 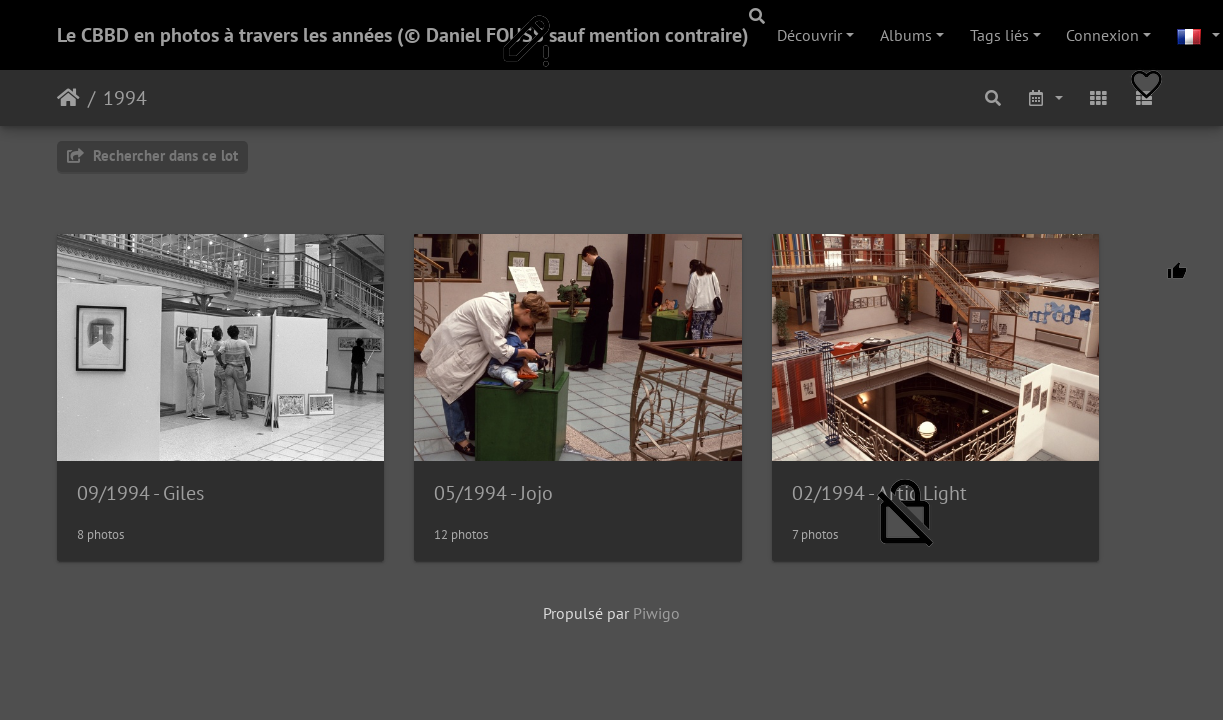 I want to click on indicates an unencrypted or insecure email connection, so click(x=905, y=513).